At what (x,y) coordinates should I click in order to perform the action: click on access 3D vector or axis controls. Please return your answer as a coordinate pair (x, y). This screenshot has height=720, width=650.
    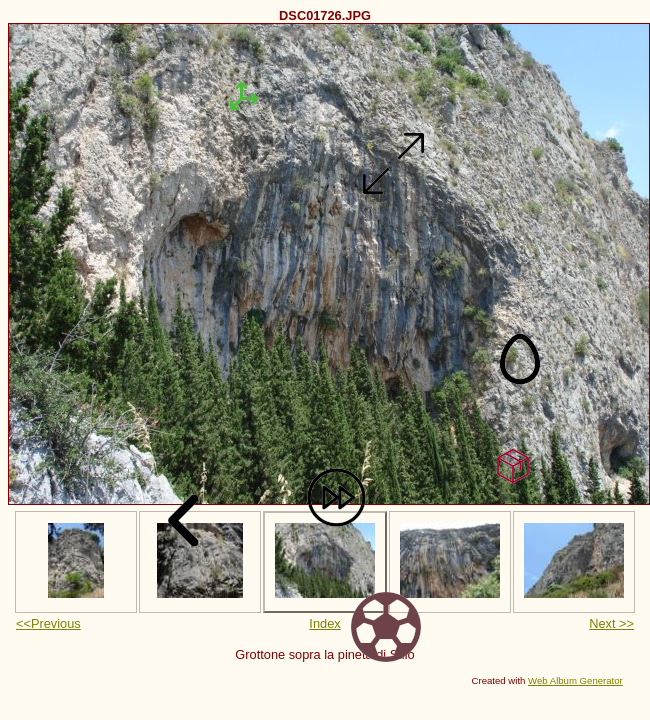
    Looking at the image, I should click on (242, 97).